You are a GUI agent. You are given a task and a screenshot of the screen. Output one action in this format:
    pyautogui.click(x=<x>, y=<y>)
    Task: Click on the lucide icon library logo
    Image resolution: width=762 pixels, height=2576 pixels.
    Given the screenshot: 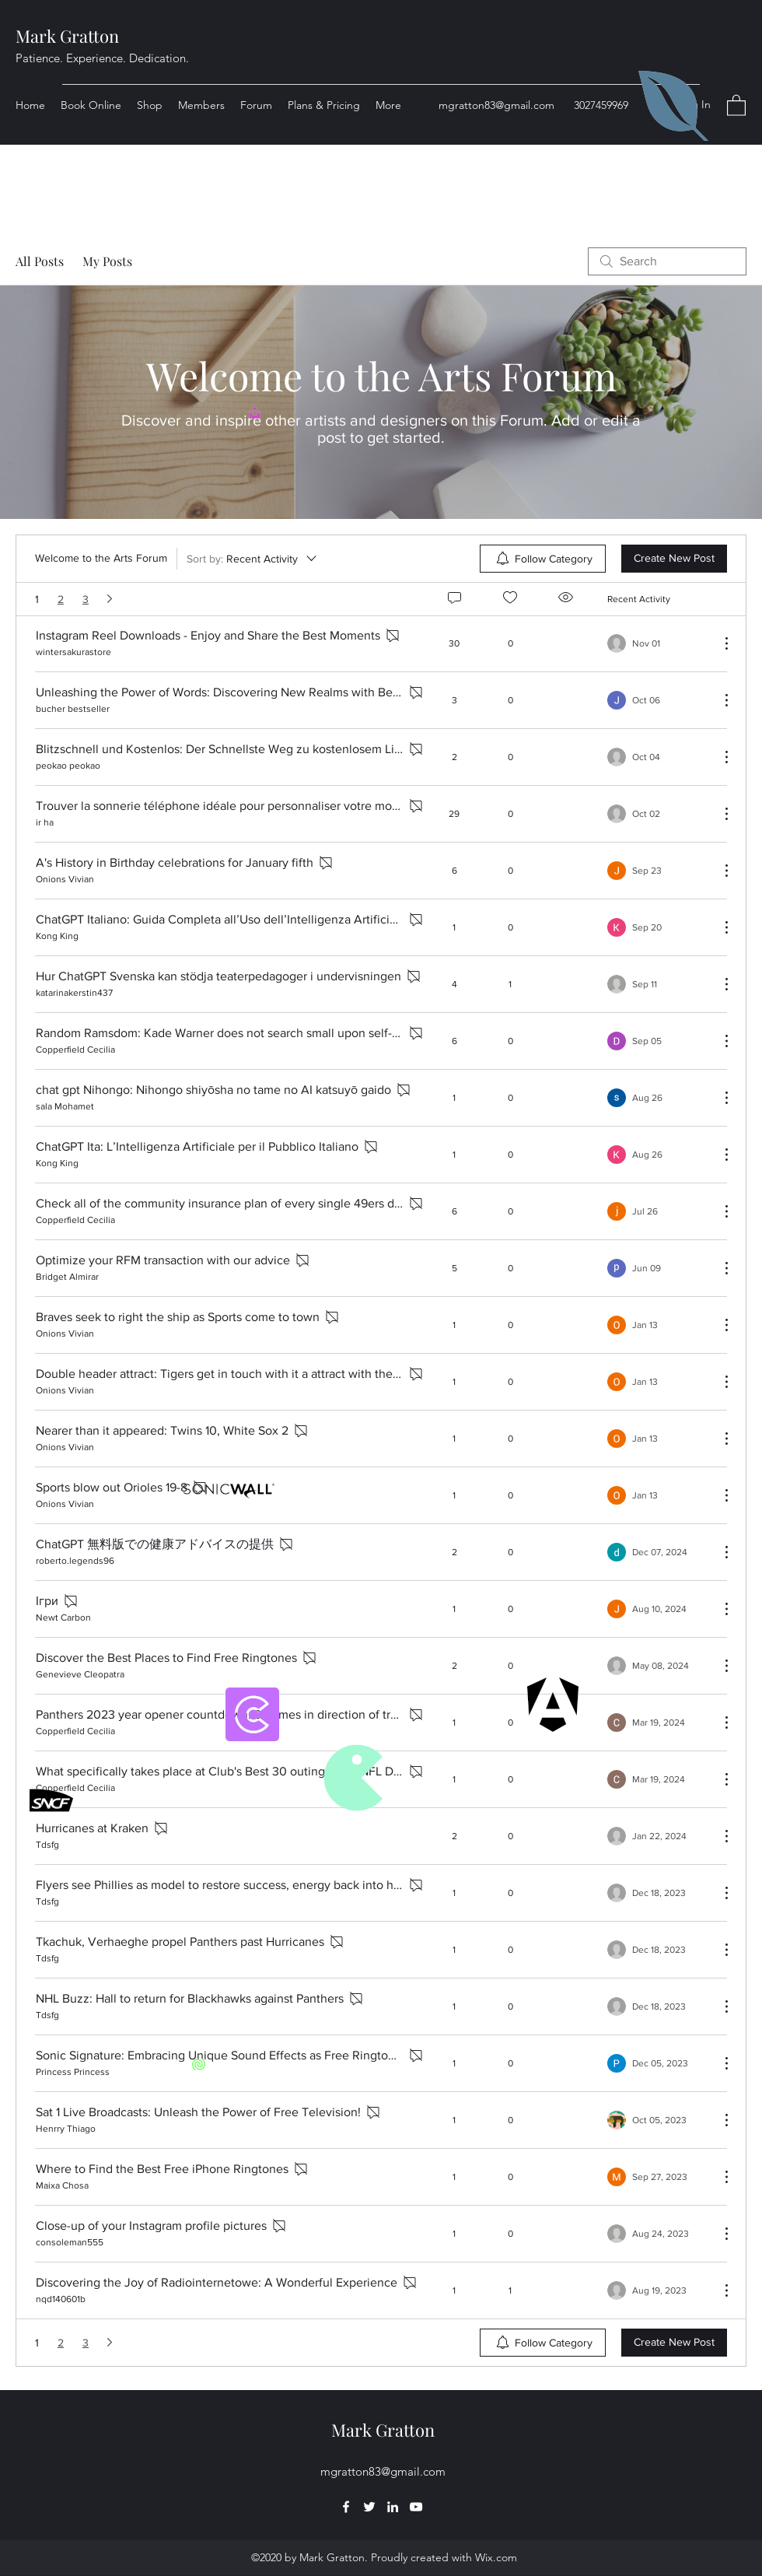 What is the action you would take?
    pyautogui.click(x=198, y=2064)
    